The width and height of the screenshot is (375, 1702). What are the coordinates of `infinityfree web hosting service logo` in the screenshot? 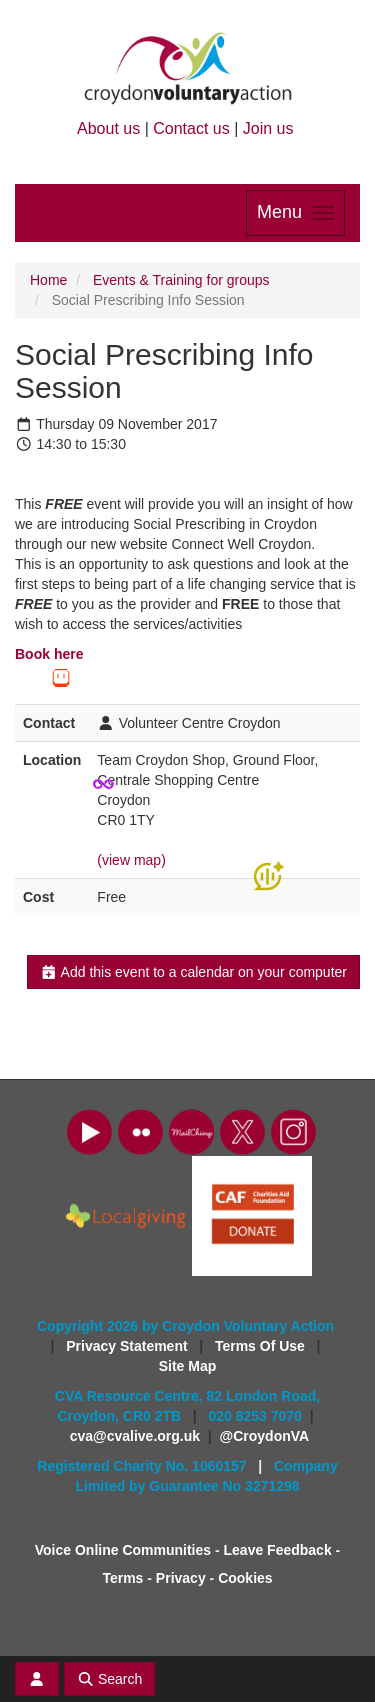 It's located at (104, 784).